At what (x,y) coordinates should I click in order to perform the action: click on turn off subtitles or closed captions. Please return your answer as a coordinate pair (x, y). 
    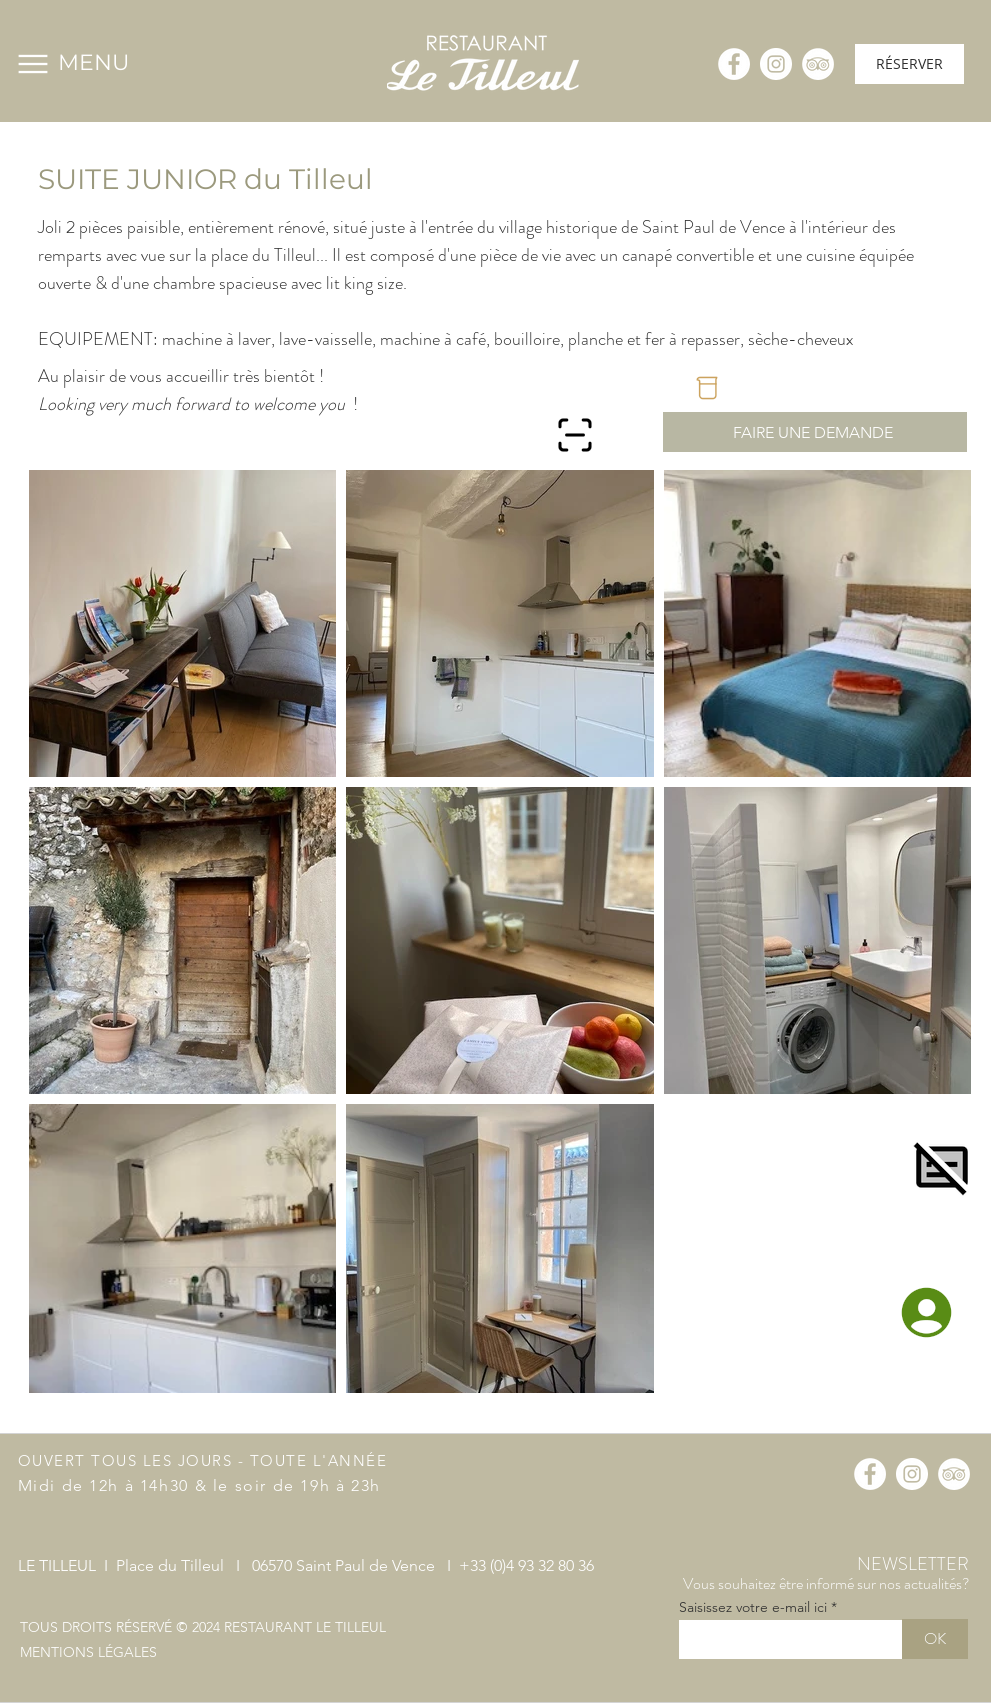
    Looking at the image, I should click on (942, 1167).